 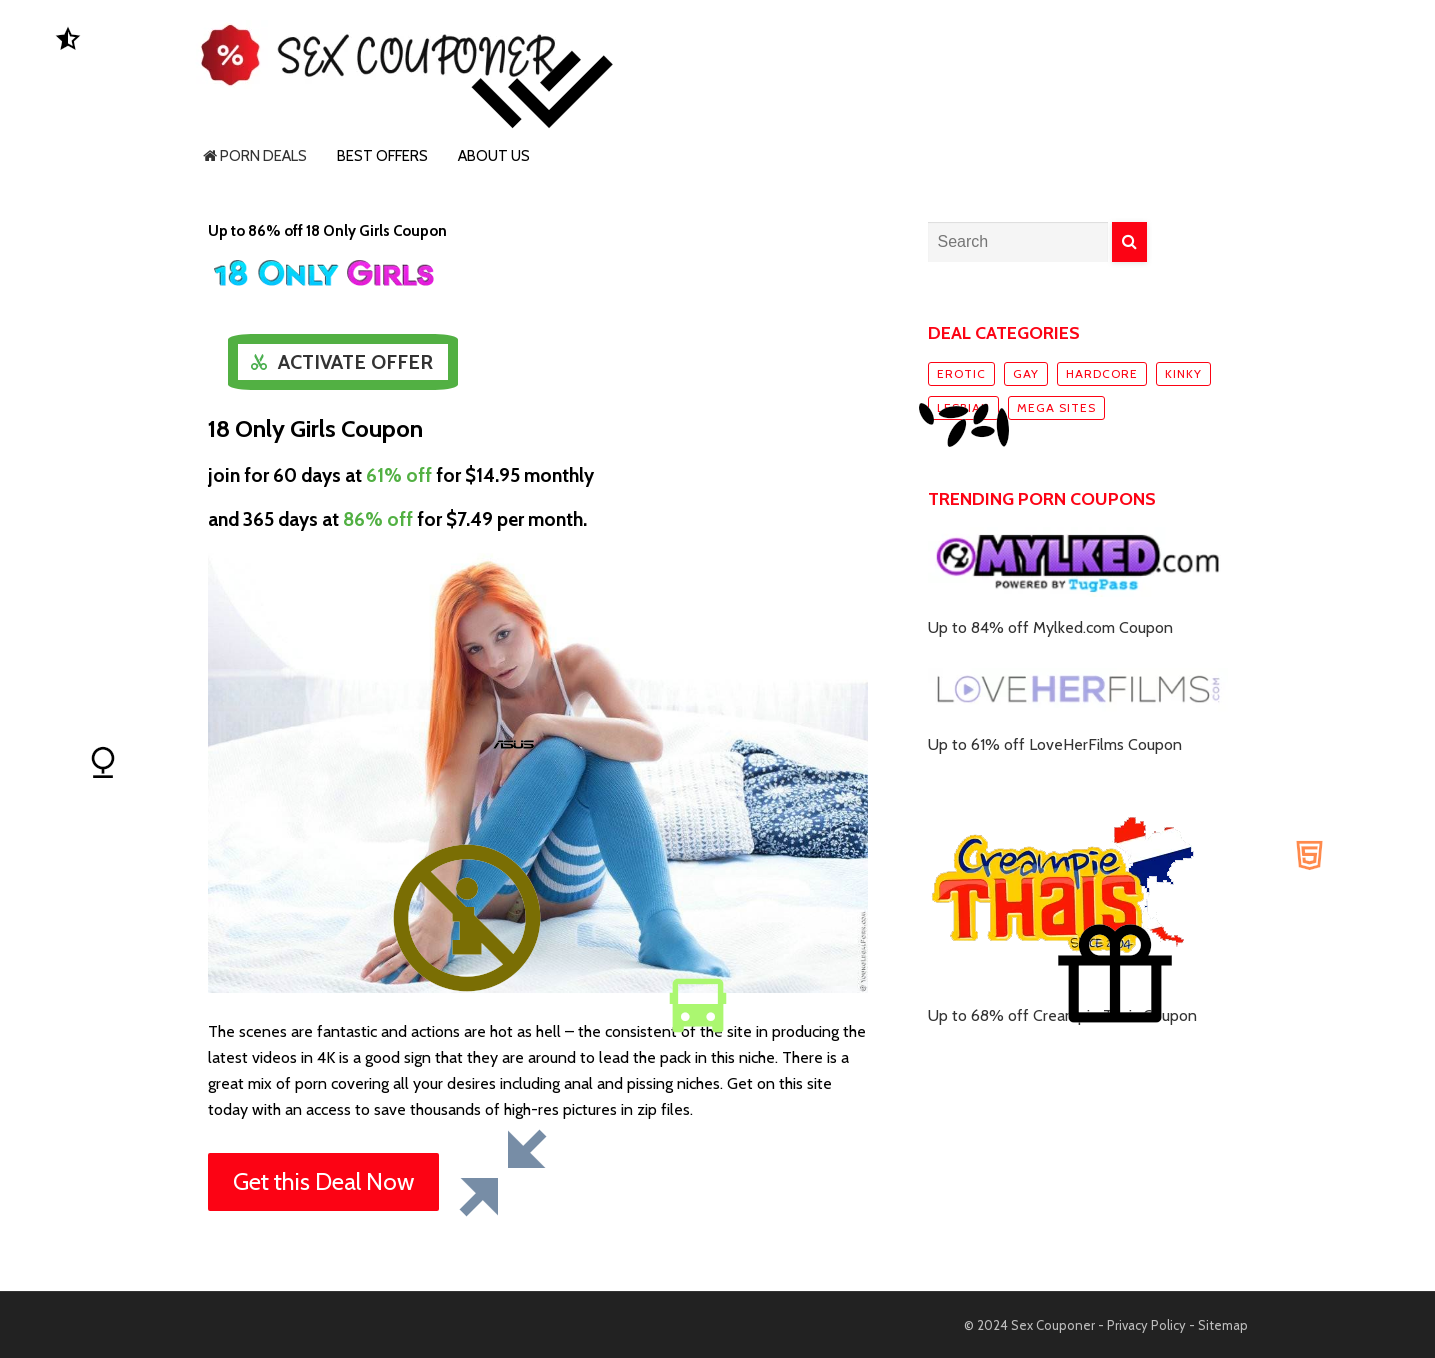 What do you see at coordinates (542, 89) in the screenshot?
I see `message read confirmation indicator` at bounding box center [542, 89].